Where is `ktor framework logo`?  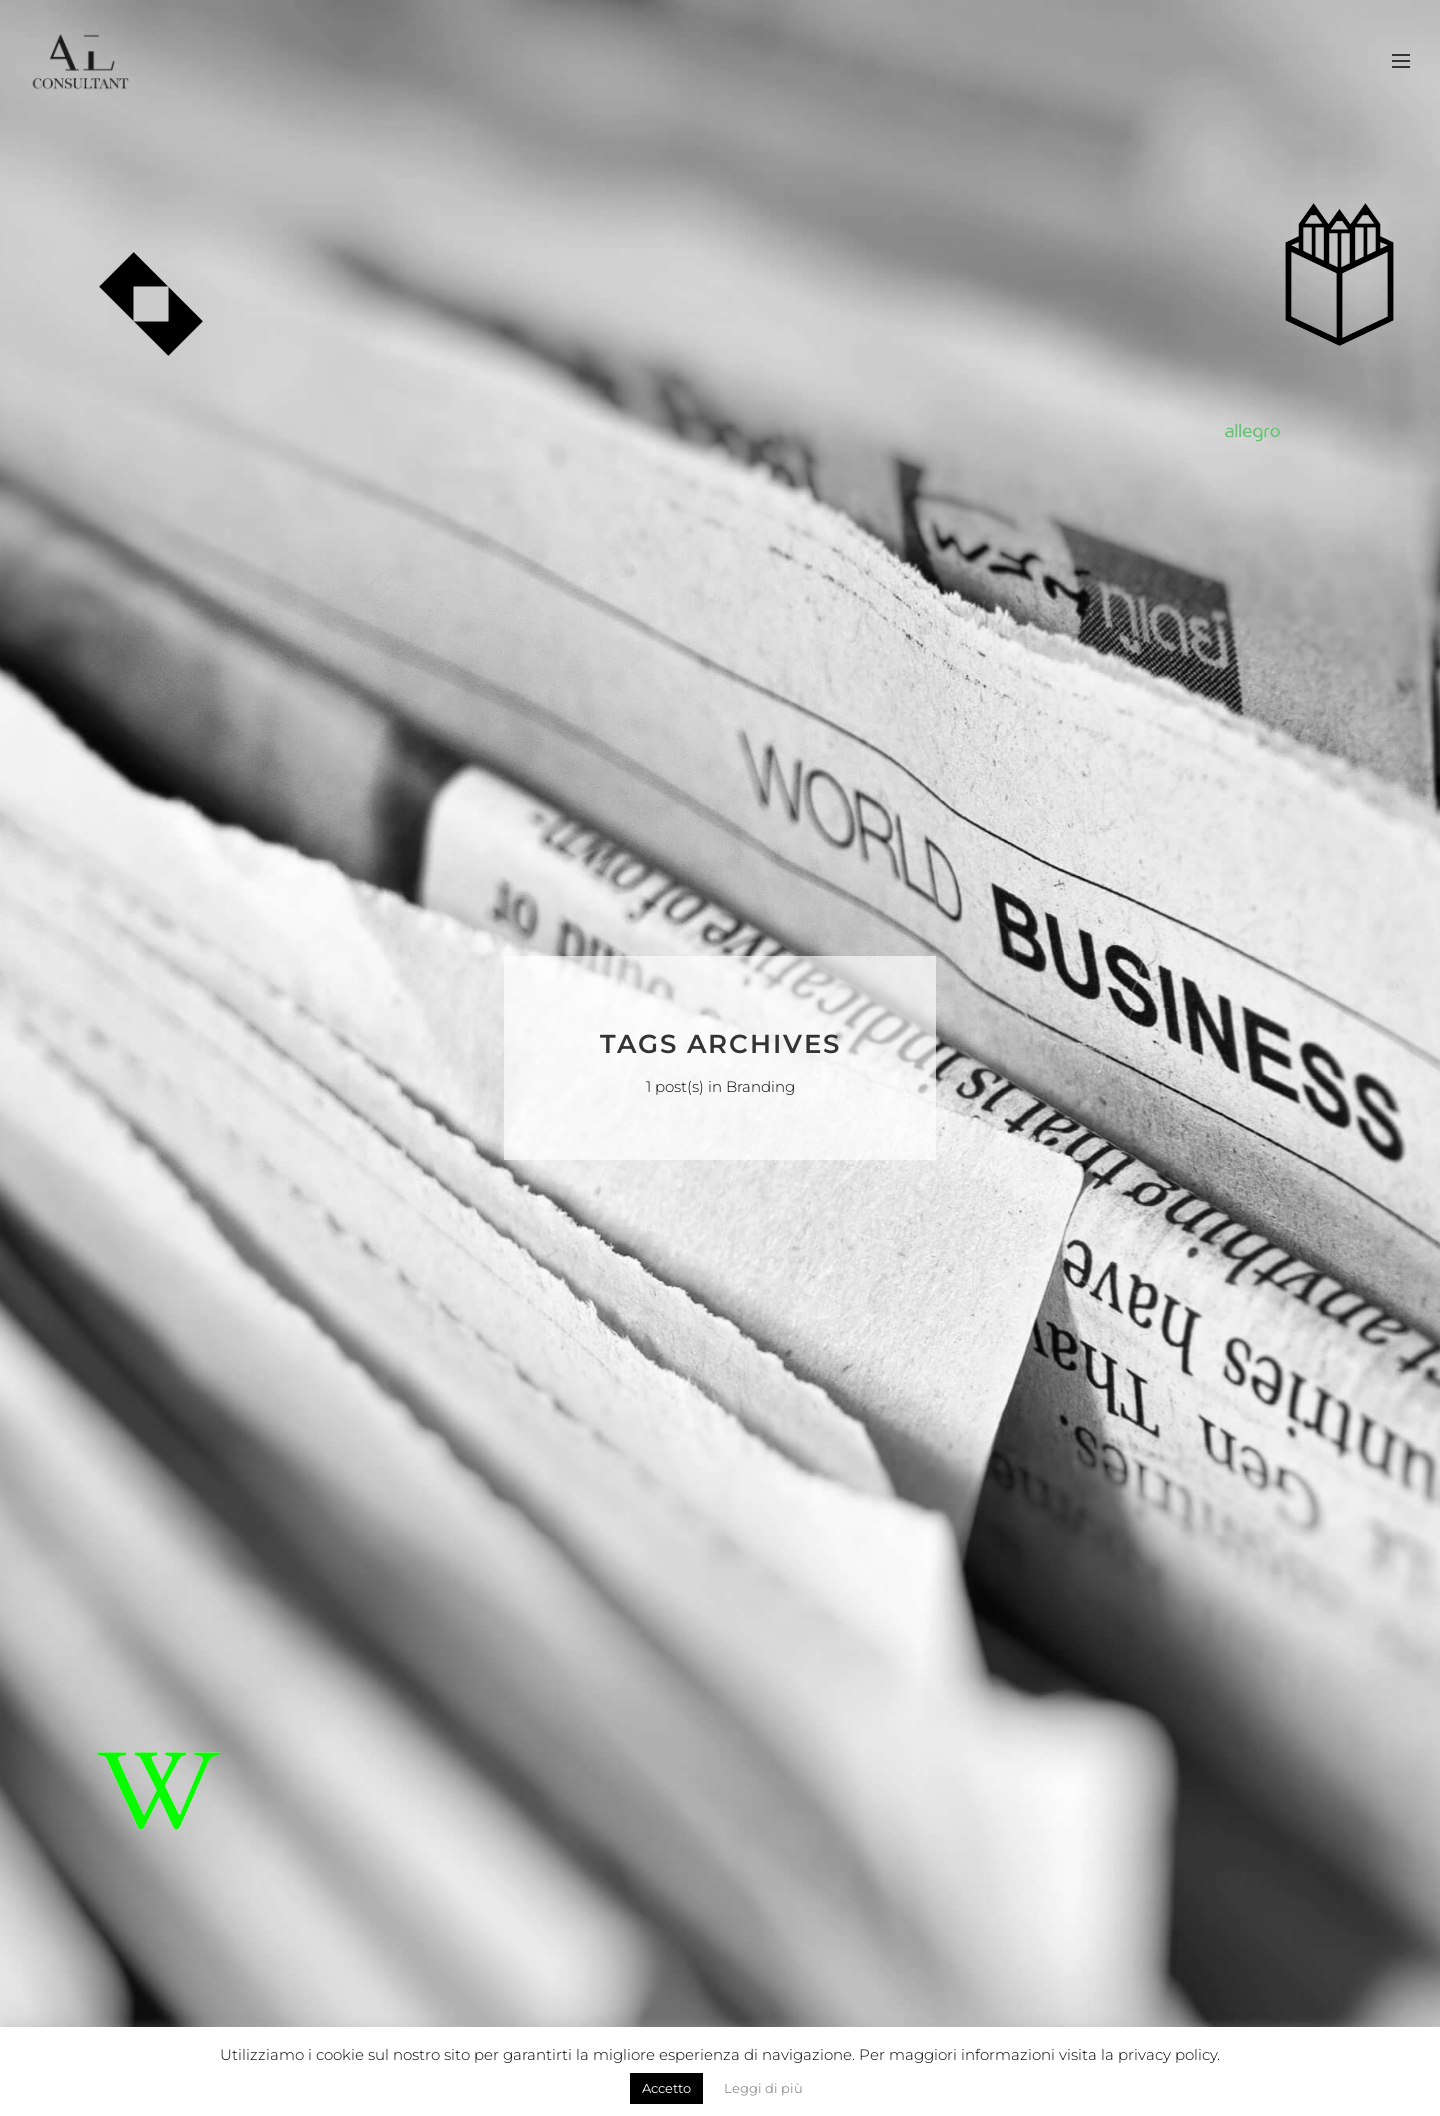
ktor framework logo is located at coordinates (151, 304).